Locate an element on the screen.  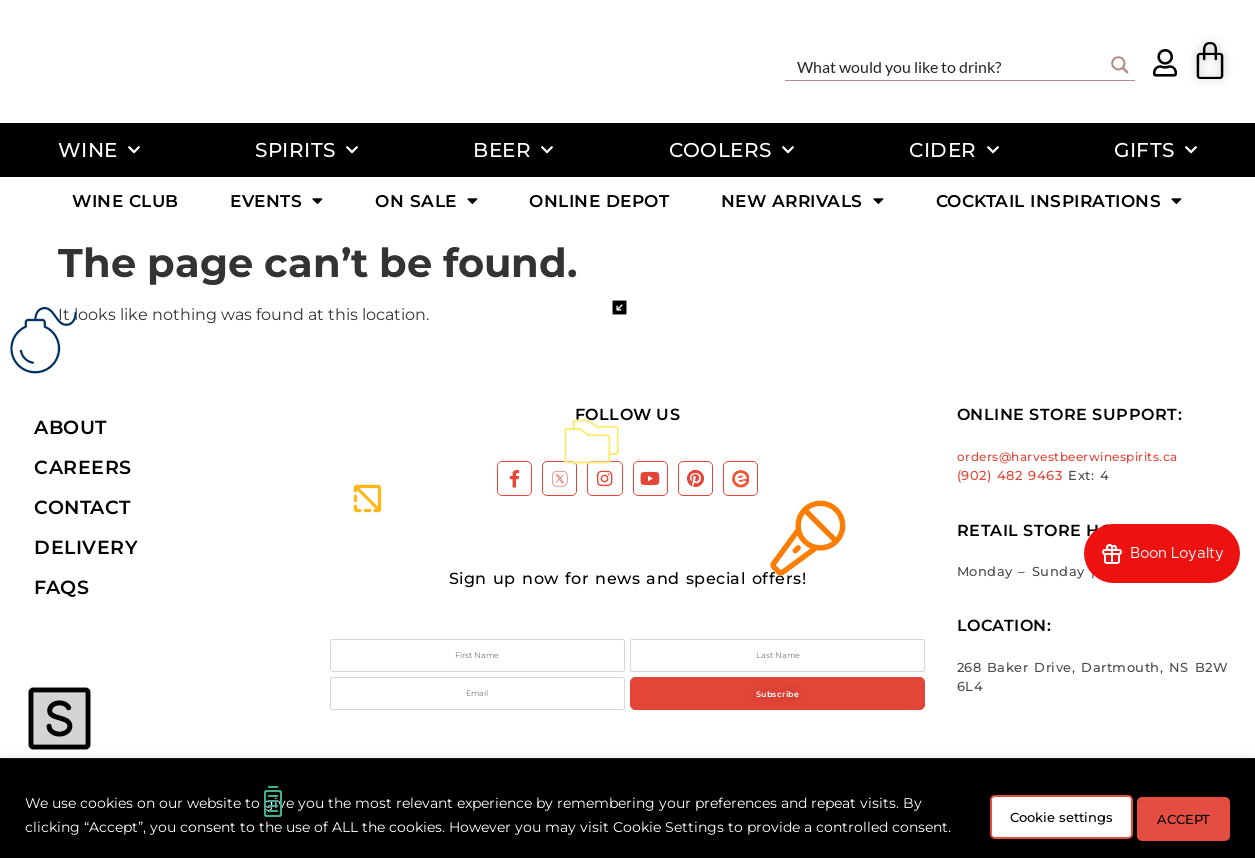
battery fully charged is located at coordinates (273, 802).